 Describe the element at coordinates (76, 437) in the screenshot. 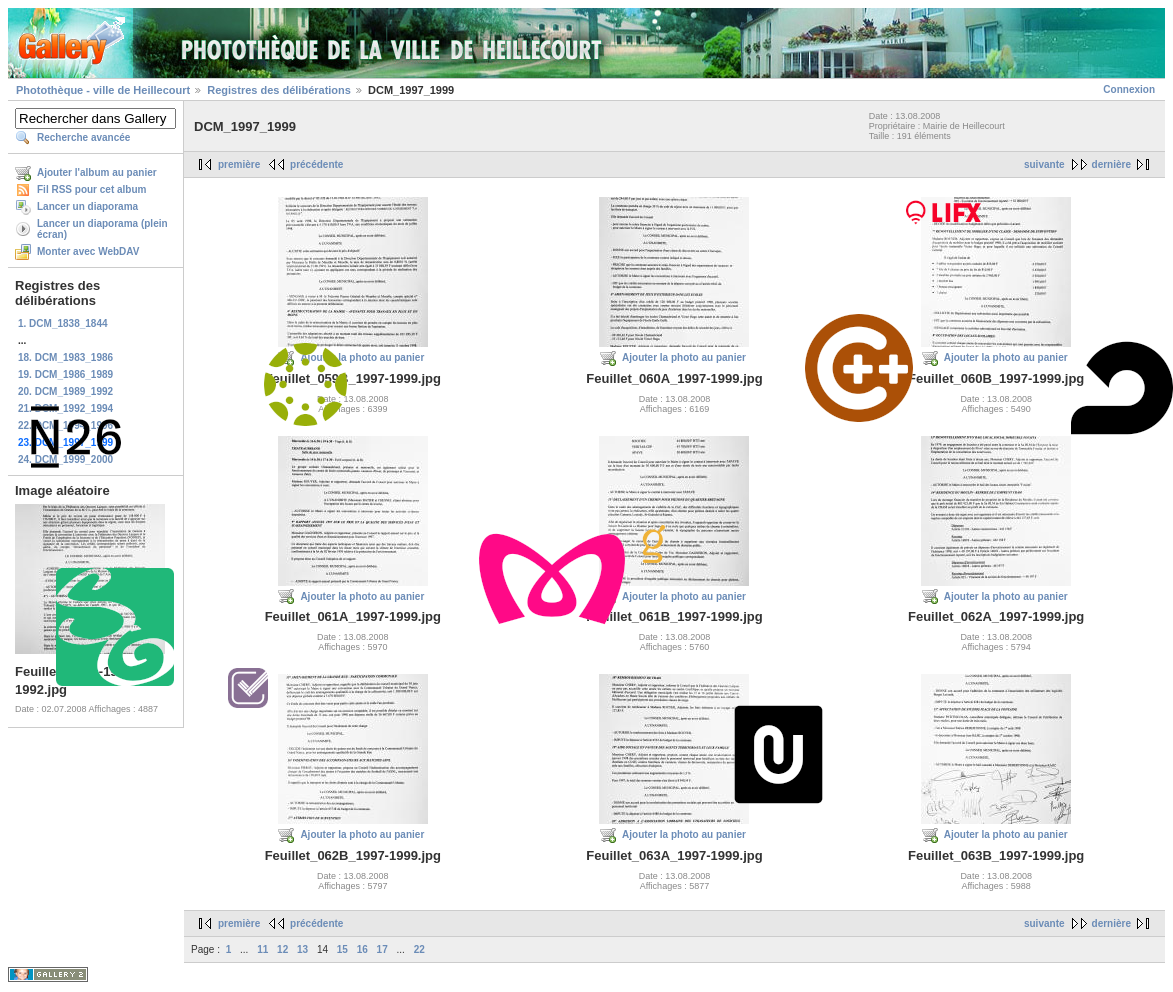

I see `open the N26 banking app` at that location.